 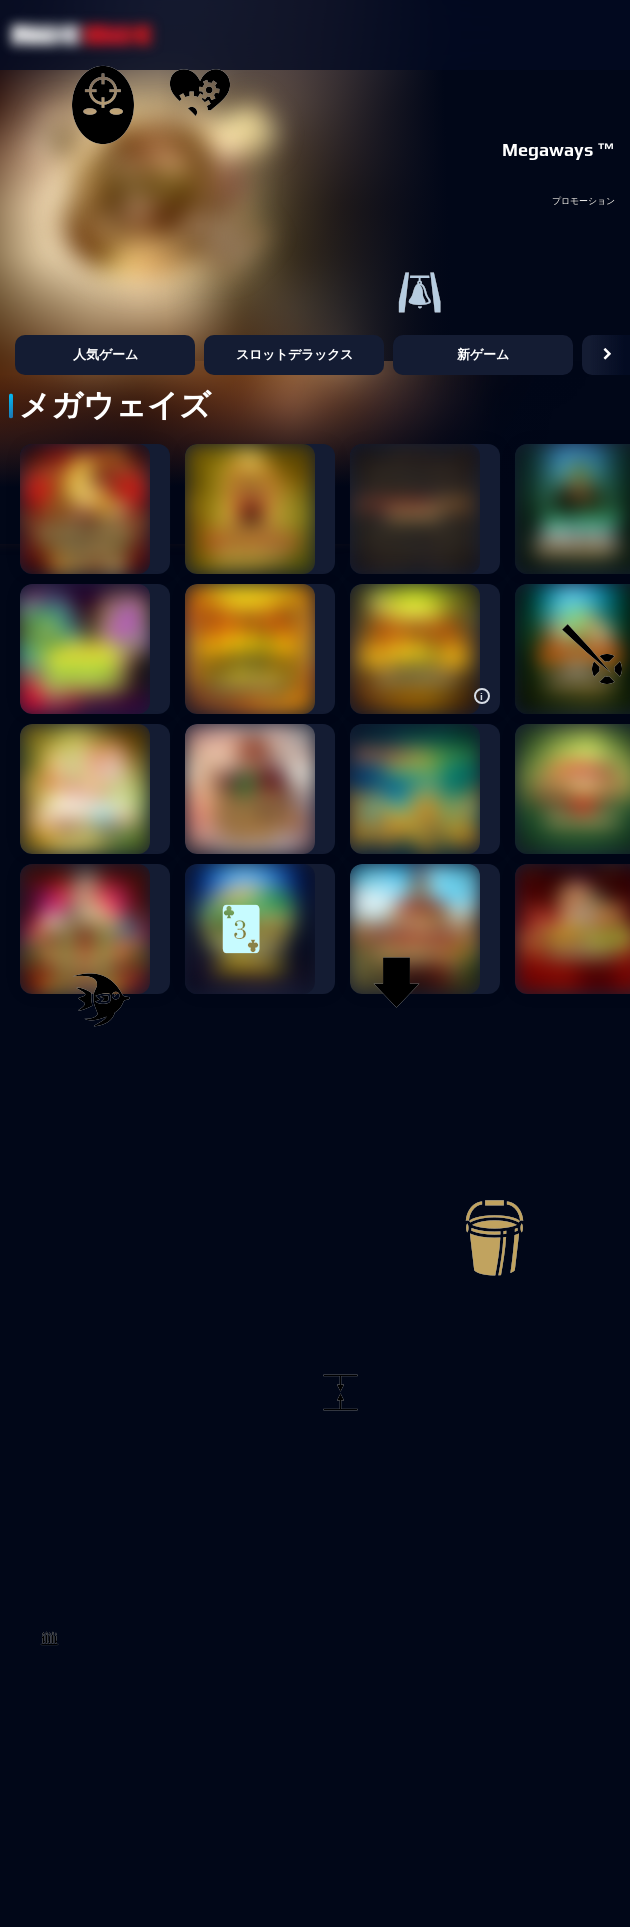 I want to click on three of clubs playing card, so click(x=241, y=929).